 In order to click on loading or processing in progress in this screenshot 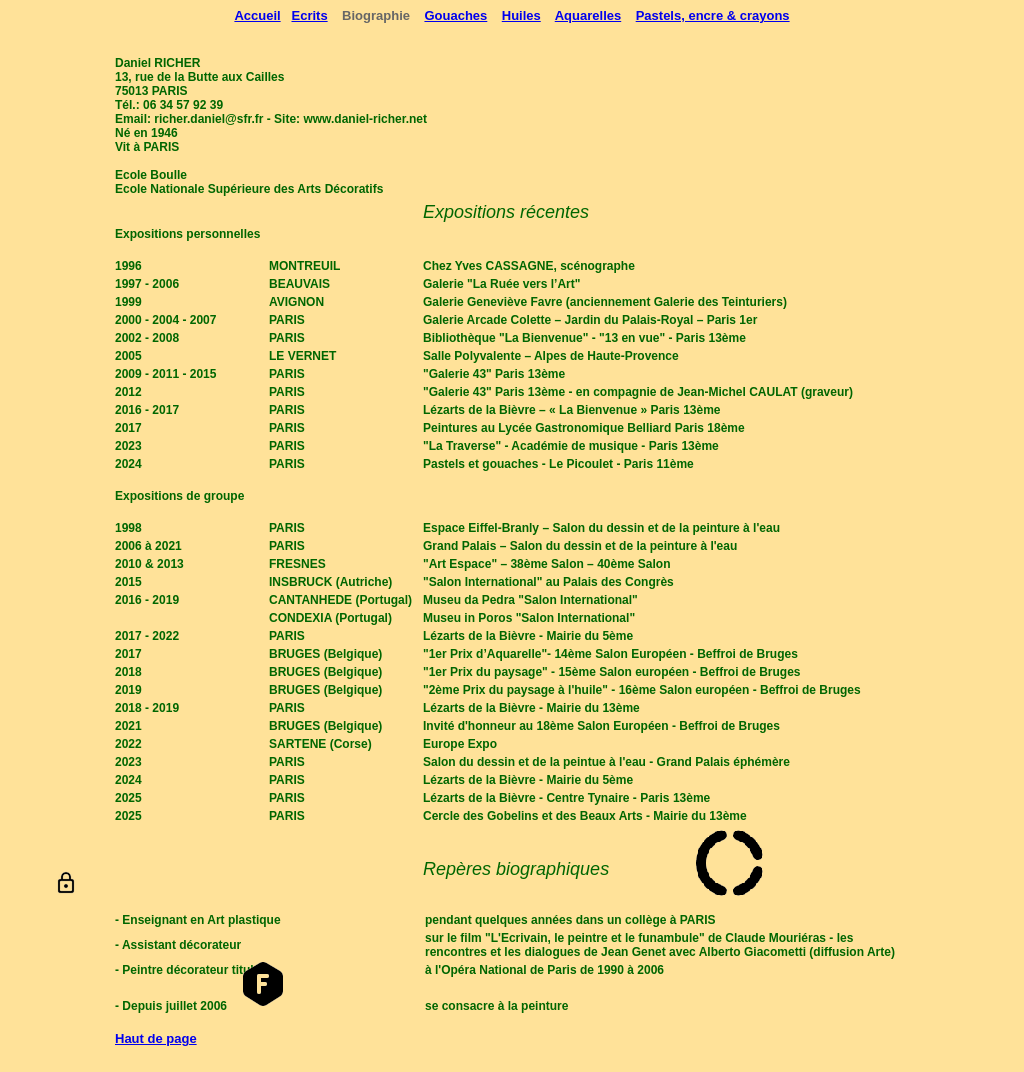, I will do `click(730, 863)`.